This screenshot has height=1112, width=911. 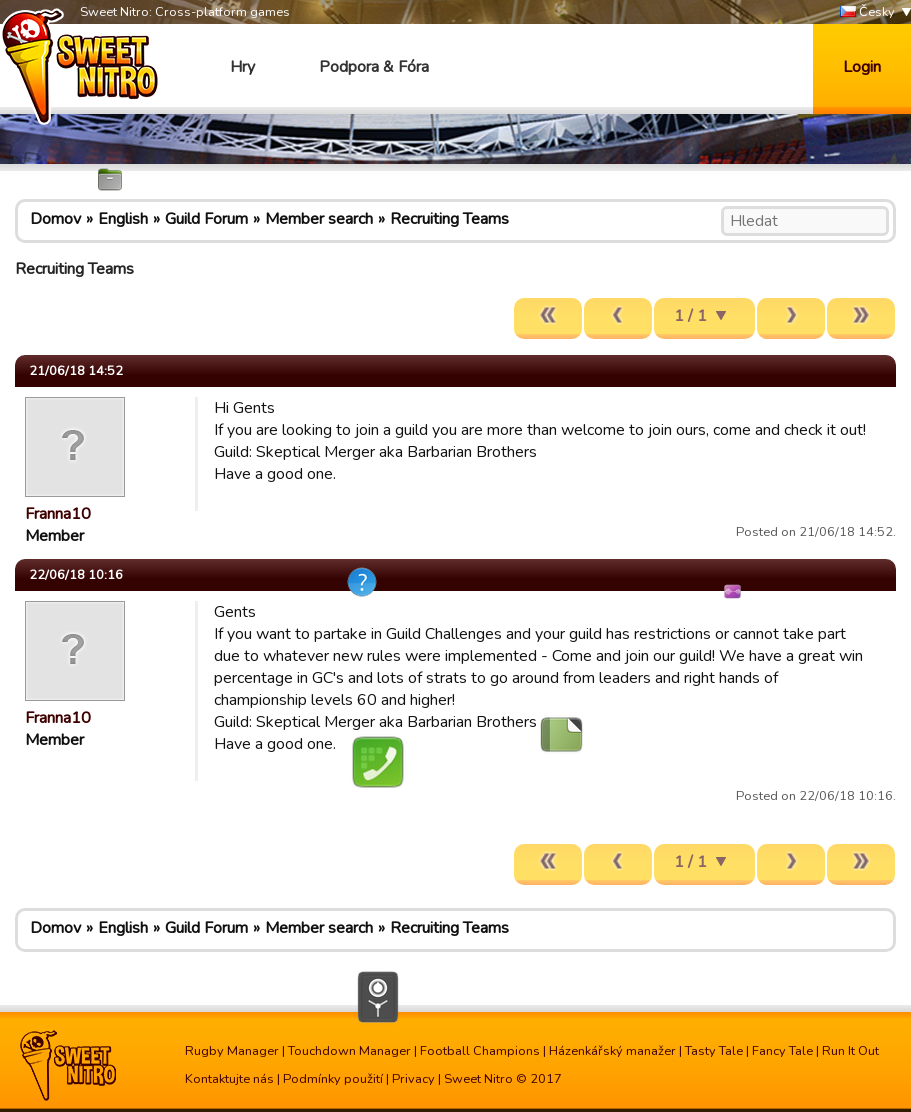 I want to click on open the audio recorder app, so click(x=732, y=591).